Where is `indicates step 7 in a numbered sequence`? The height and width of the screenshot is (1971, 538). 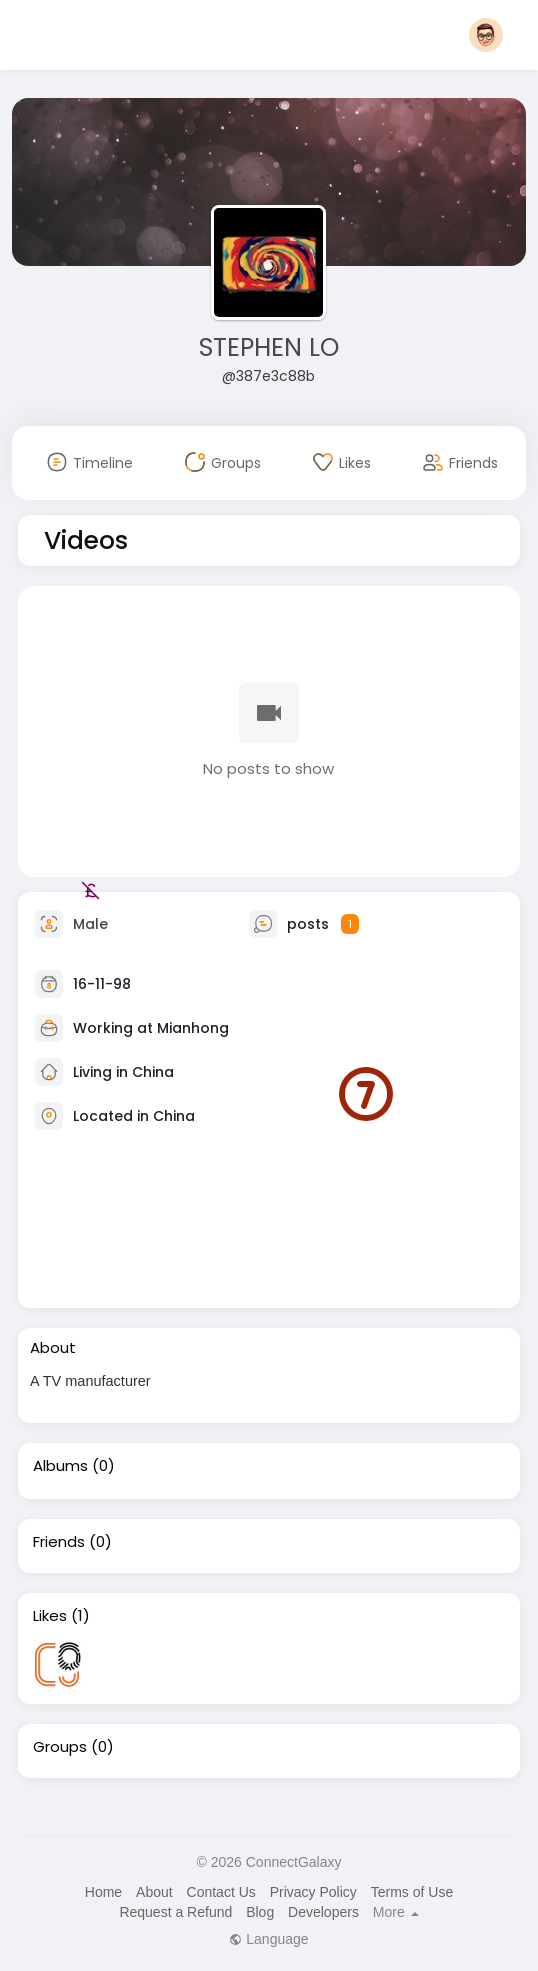
indicates step 7 in a numbered sequence is located at coordinates (366, 1094).